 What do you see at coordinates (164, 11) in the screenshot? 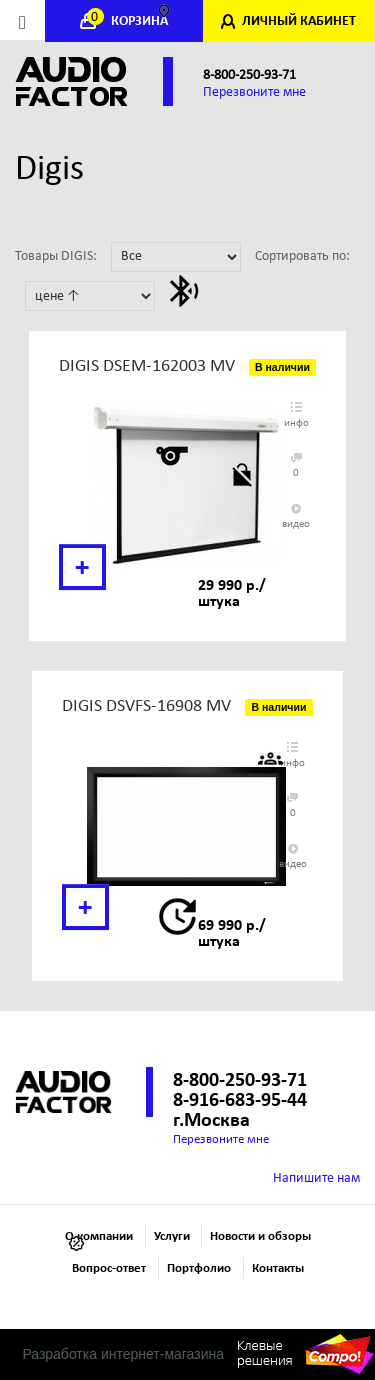
I see `view or select a location on the map` at bounding box center [164, 11].